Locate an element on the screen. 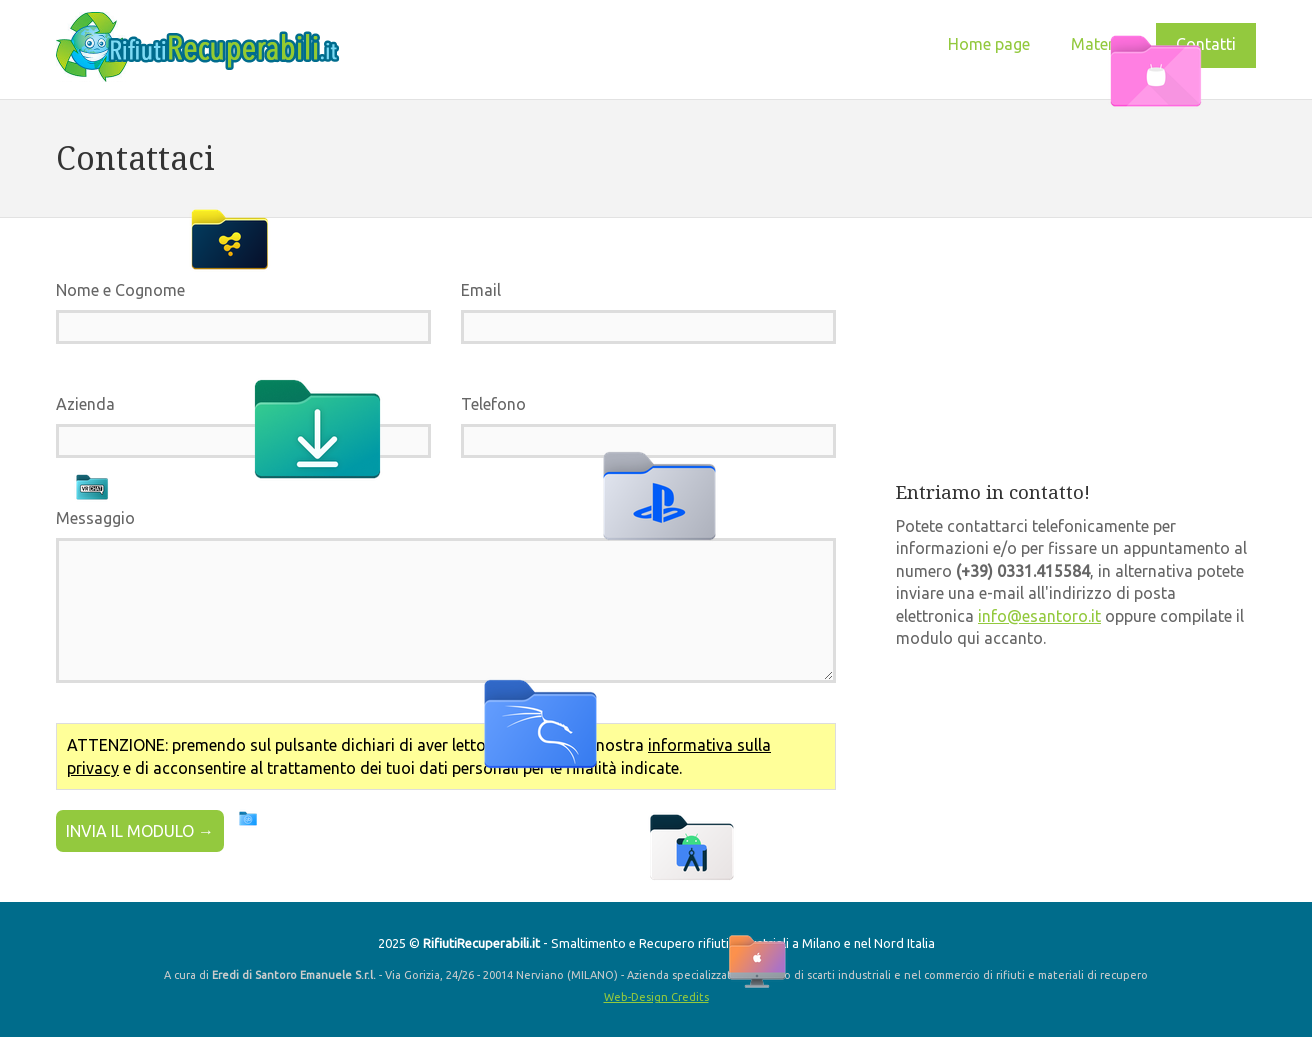  open blackmagic fusion project files folder is located at coordinates (229, 241).